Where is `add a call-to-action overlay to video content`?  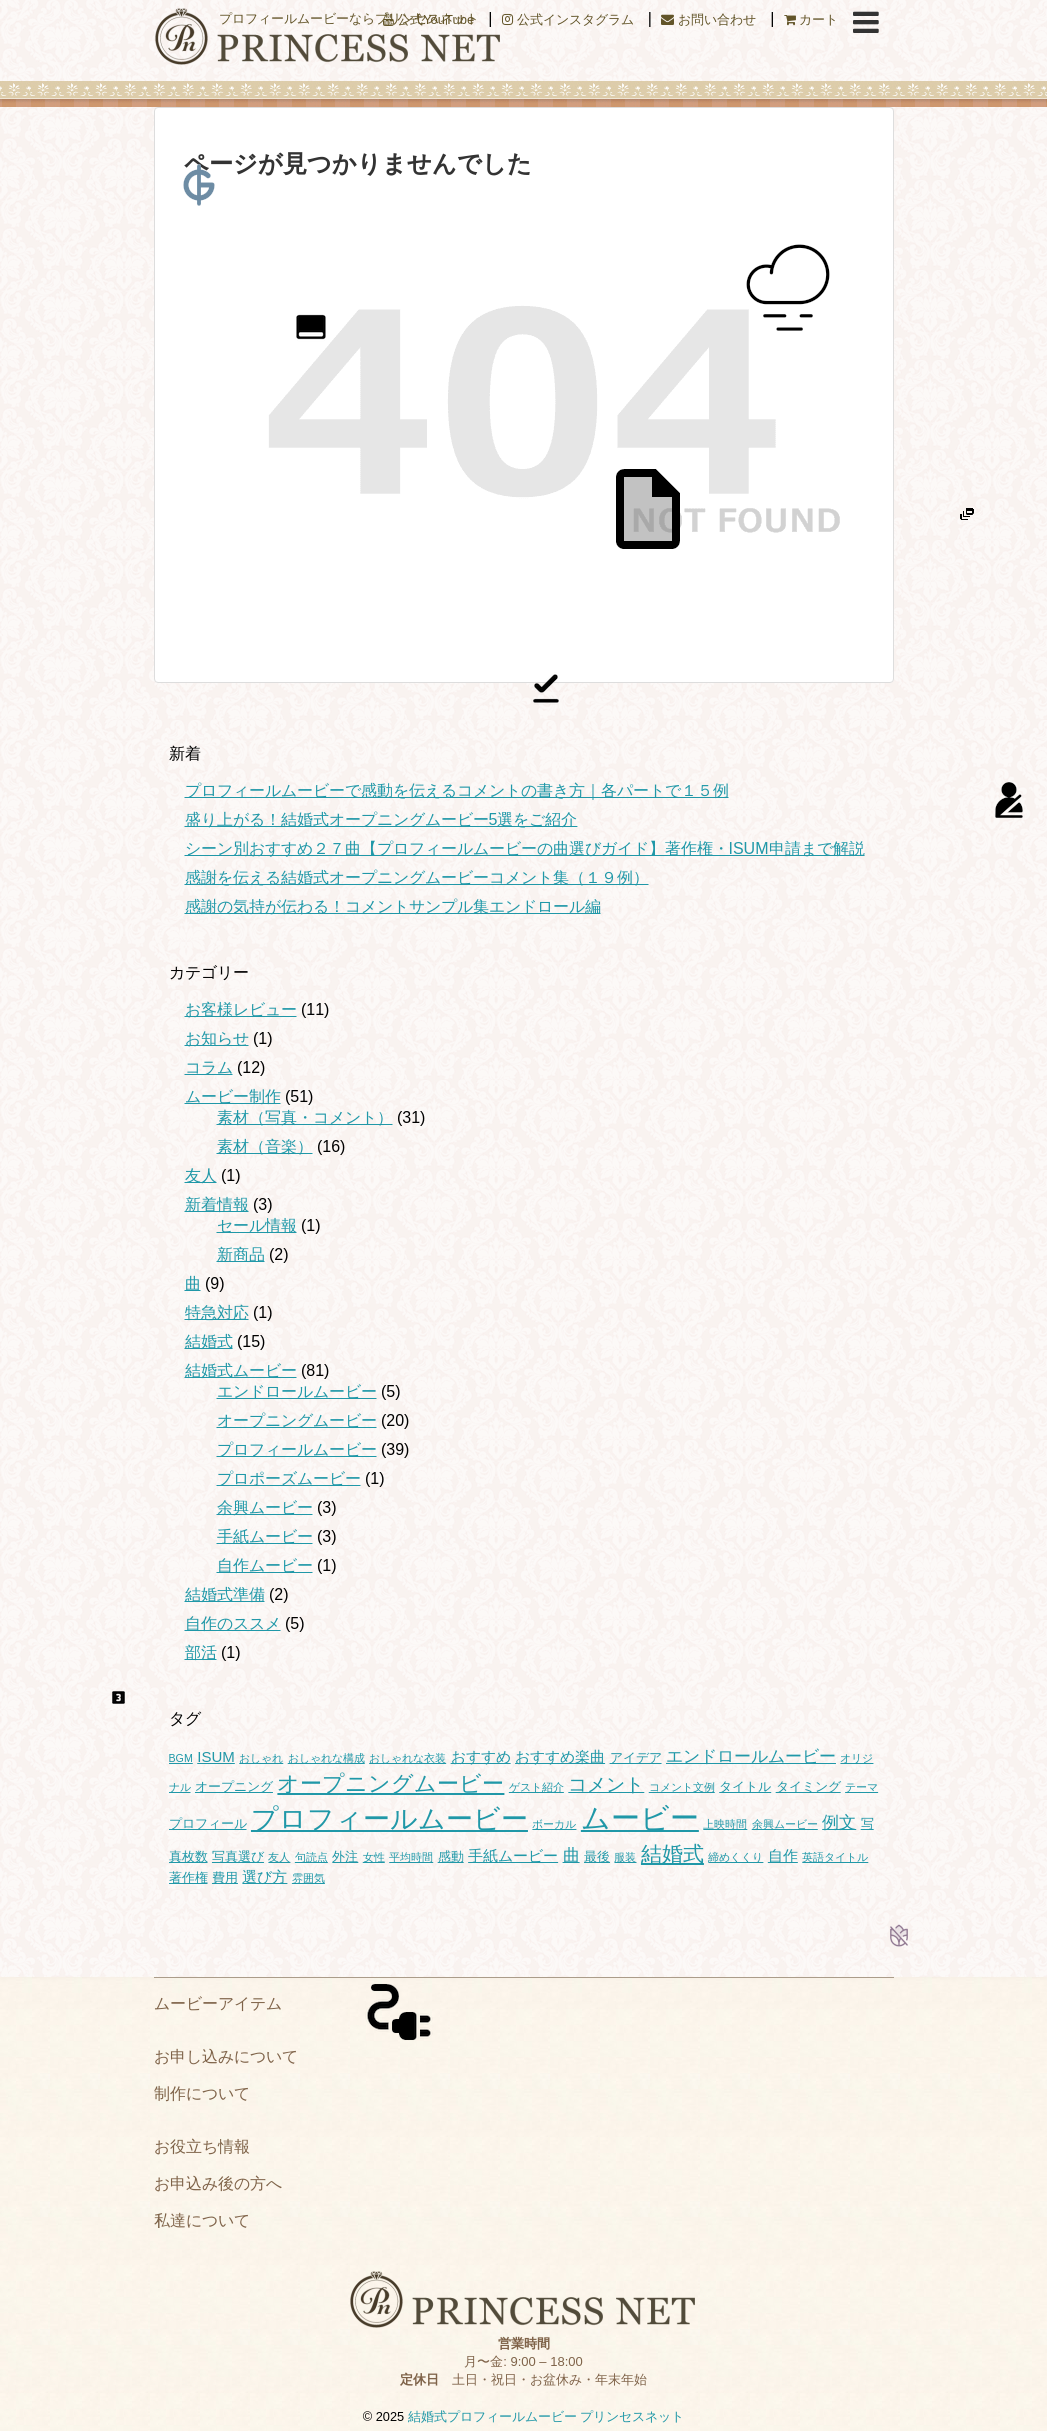
add a call-to-action overlay to video content is located at coordinates (311, 327).